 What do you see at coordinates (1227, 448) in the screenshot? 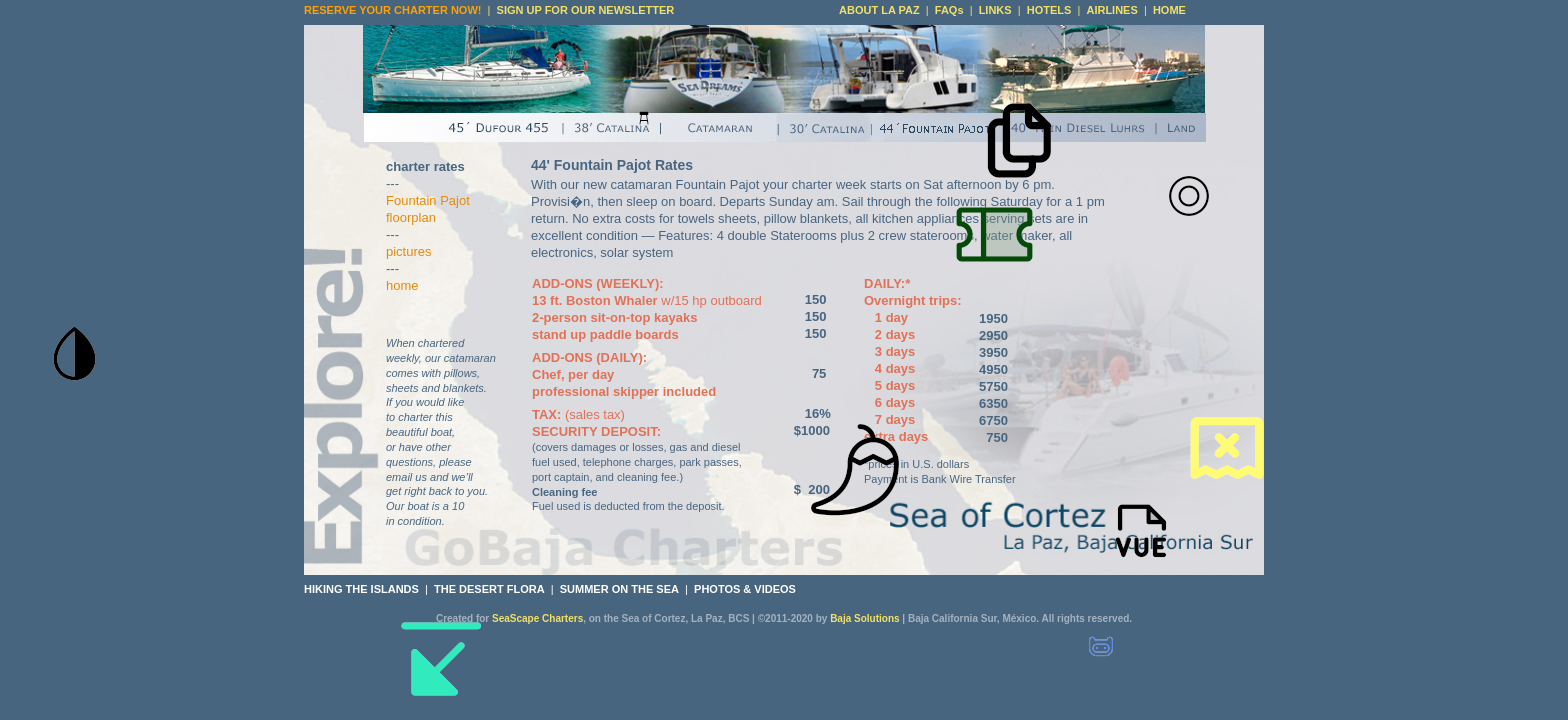
I see `cancel or void a receipt` at bounding box center [1227, 448].